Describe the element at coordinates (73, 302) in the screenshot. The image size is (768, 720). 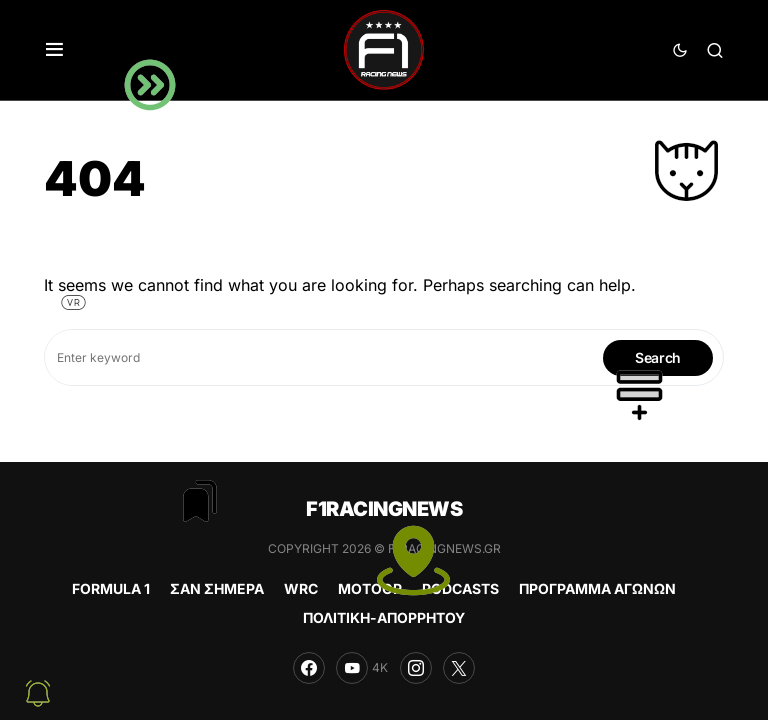
I see `access virtual reality mode or settings` at that location.